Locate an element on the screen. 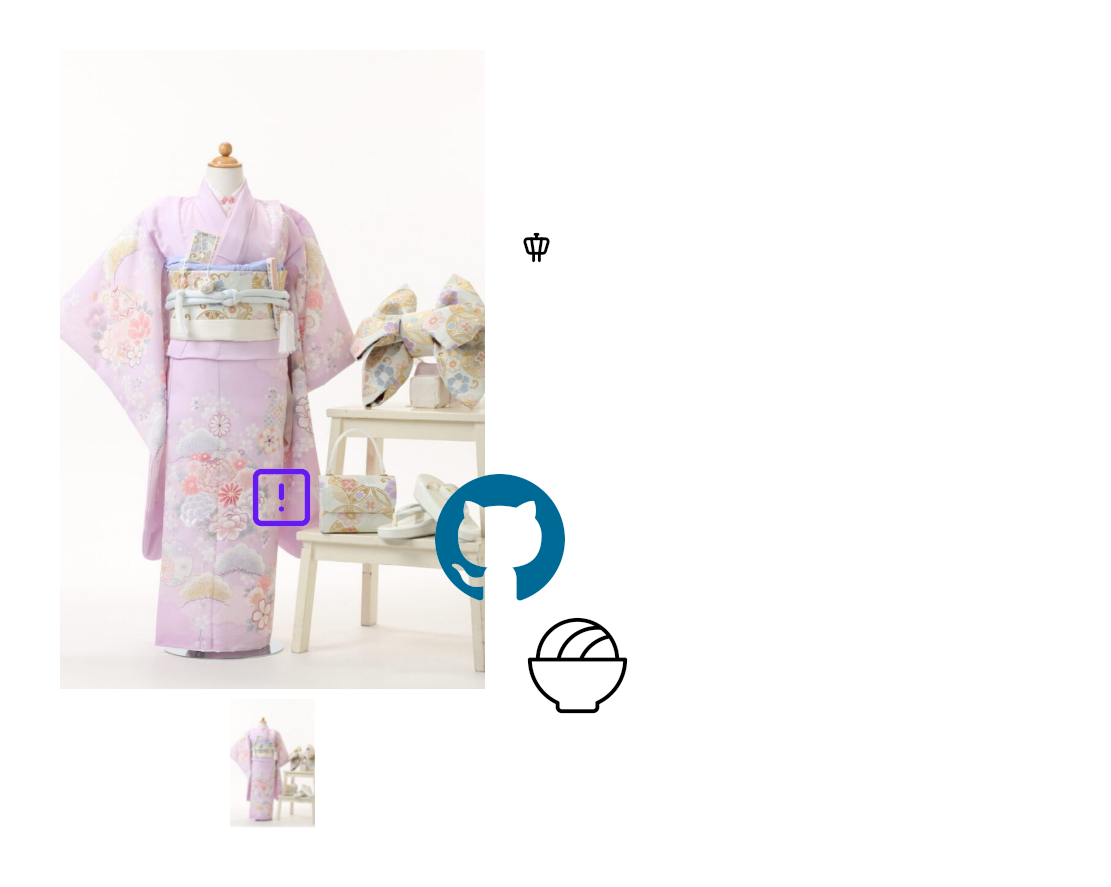 This screenshot has height=887, width=1111. open GitHub repository is located at coordinates (500, 539).